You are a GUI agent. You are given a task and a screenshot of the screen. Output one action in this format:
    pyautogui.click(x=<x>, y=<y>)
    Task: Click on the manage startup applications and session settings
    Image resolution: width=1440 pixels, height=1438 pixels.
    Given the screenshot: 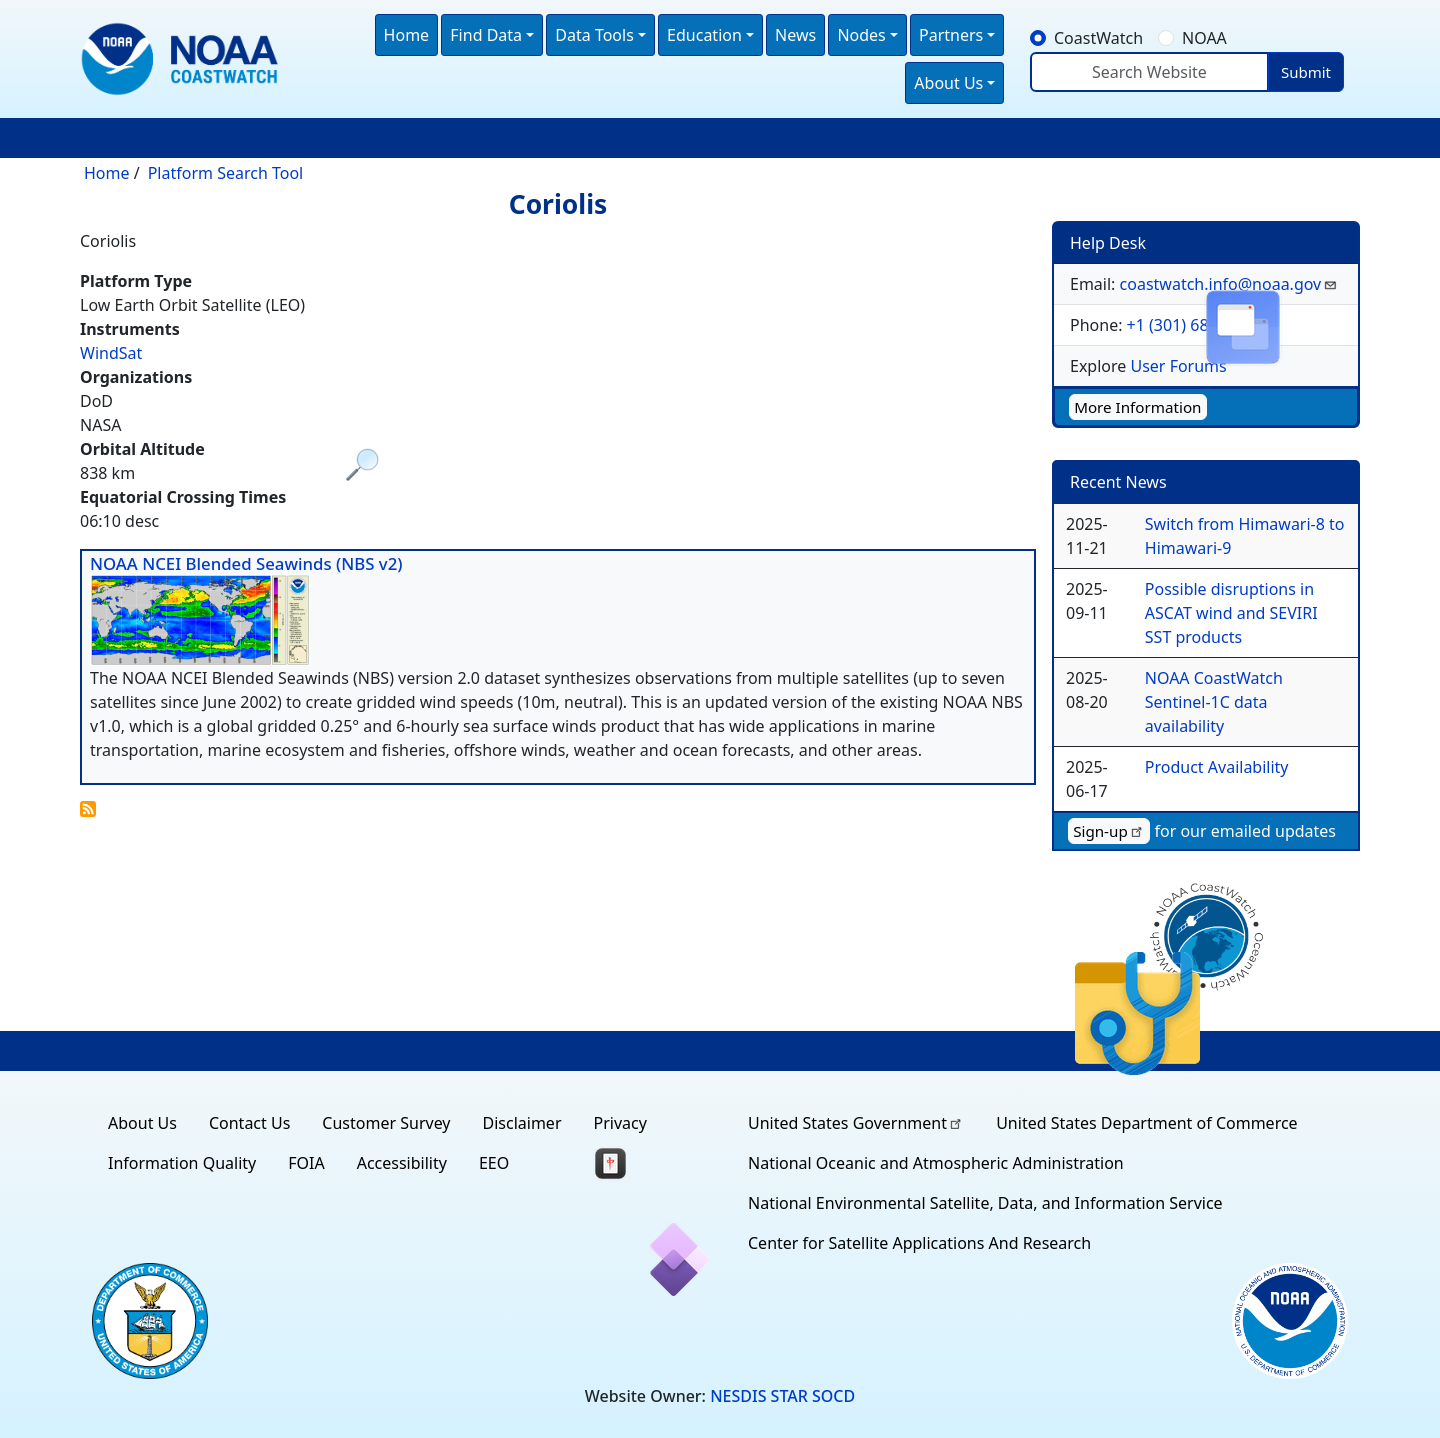 What is the action you would take?
    pyautogui.click(x=1243, y=327)
    